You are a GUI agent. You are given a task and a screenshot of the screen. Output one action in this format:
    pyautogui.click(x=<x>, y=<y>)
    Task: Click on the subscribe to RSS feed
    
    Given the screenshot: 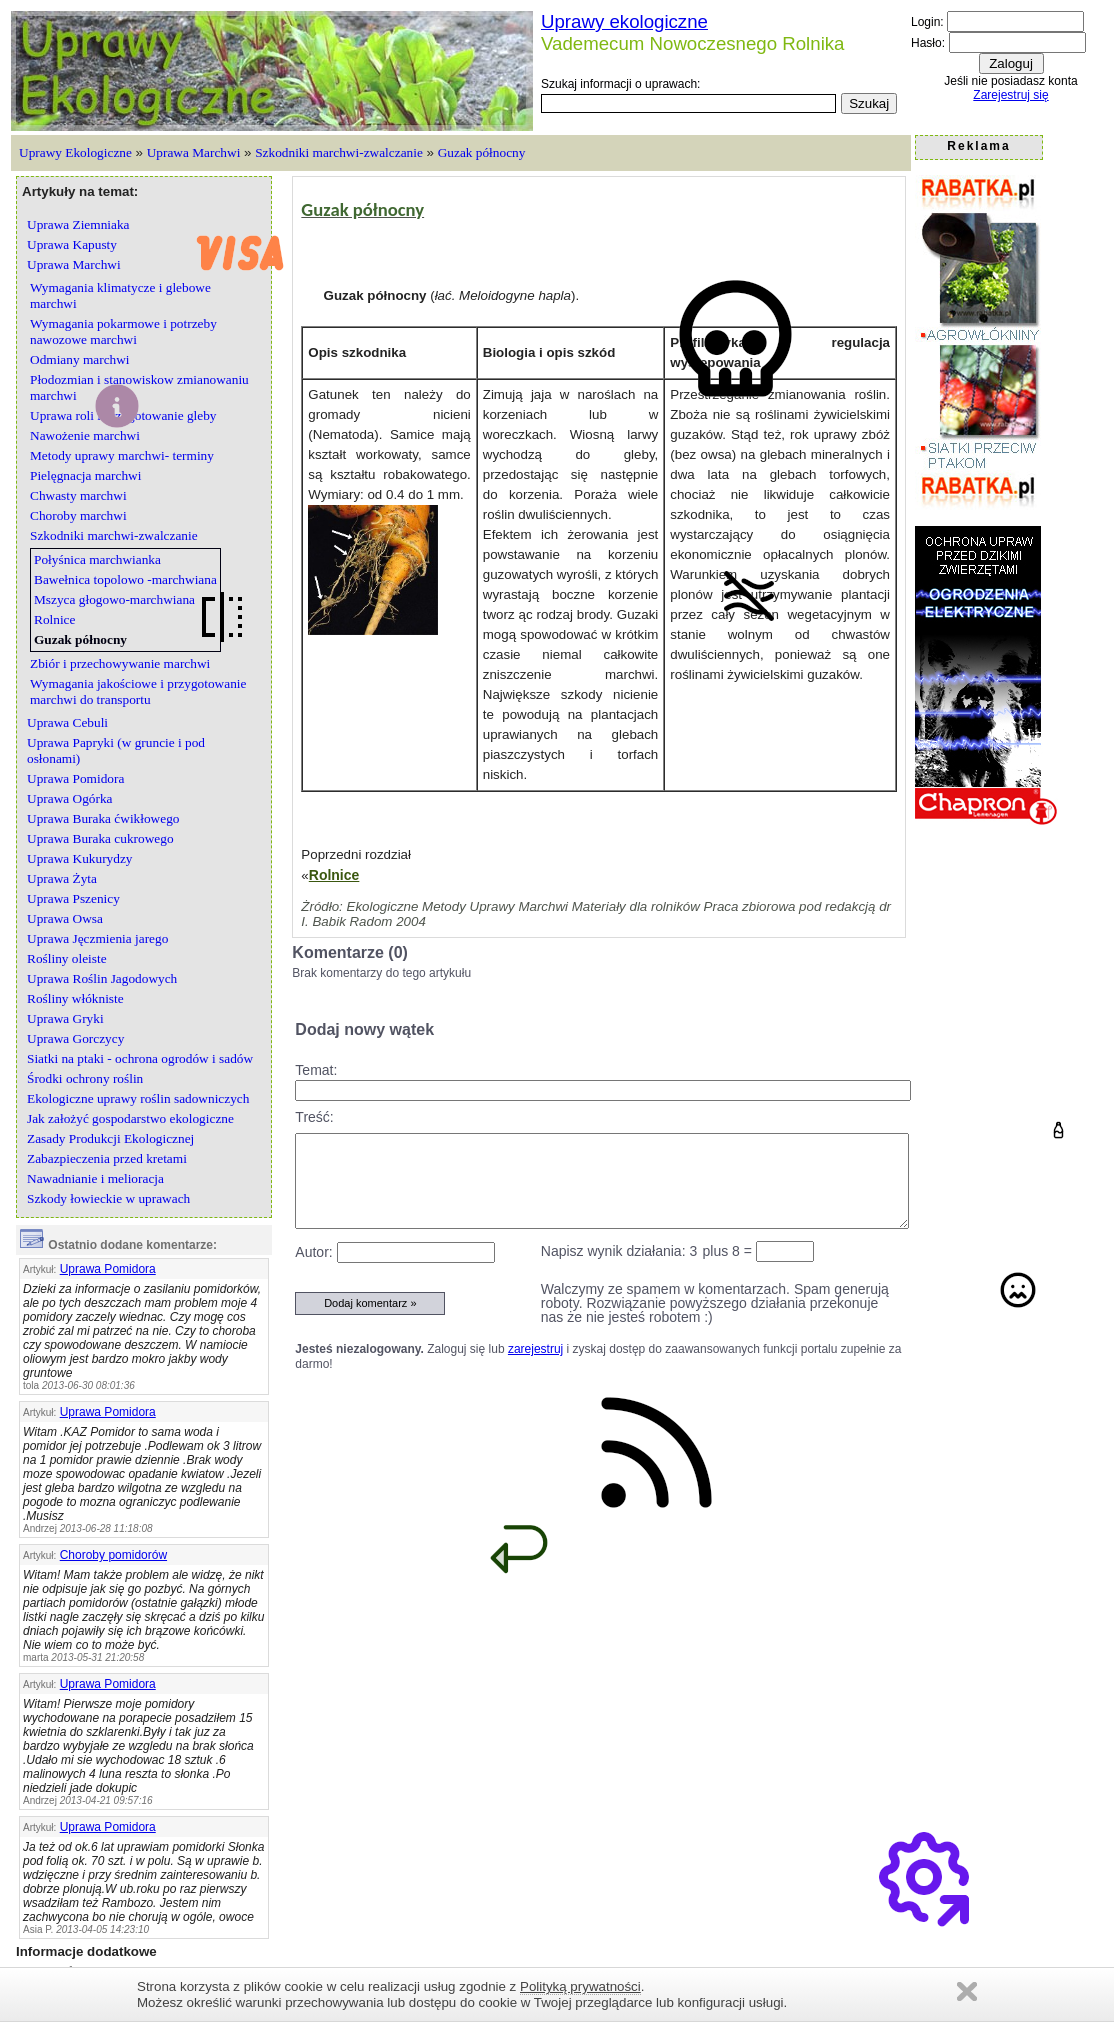 What is the action you would take?
    pyautogui.click(x=656, y=1452)
    